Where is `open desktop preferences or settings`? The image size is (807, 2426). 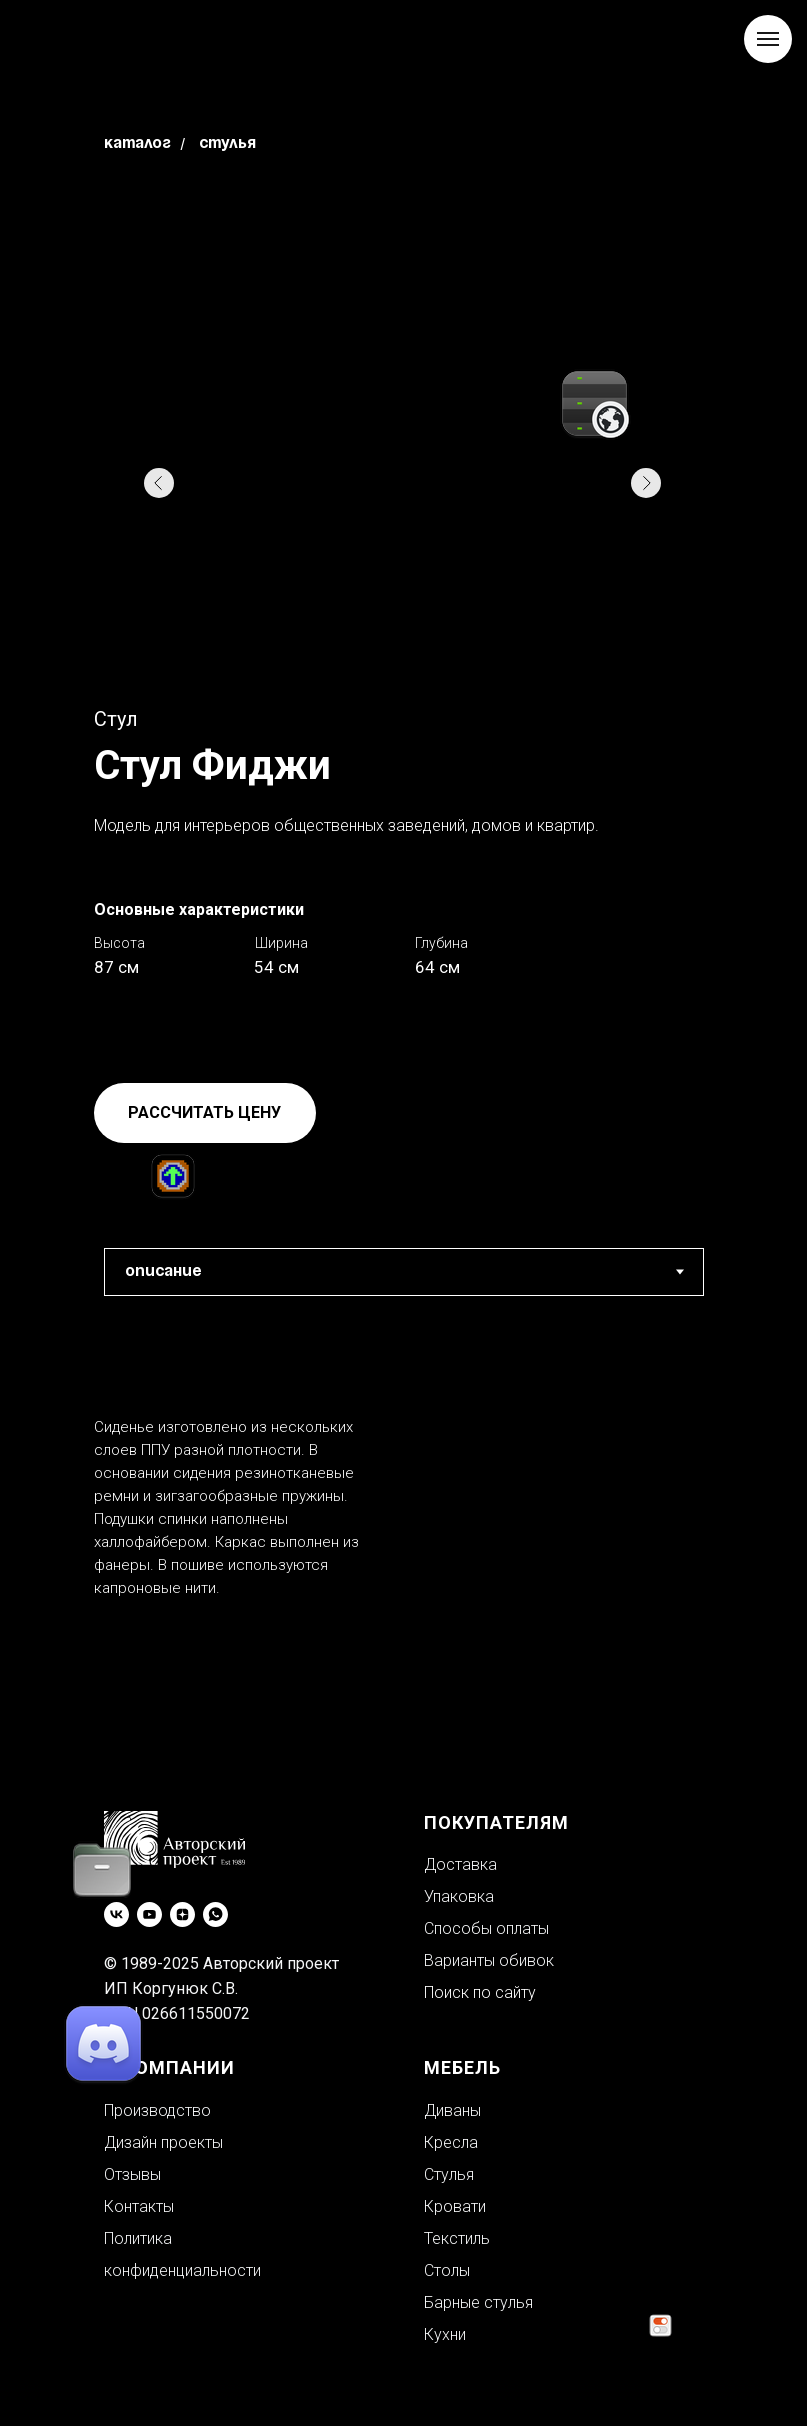
open desktop preferences or settings is located at coordinates (660, 2325).